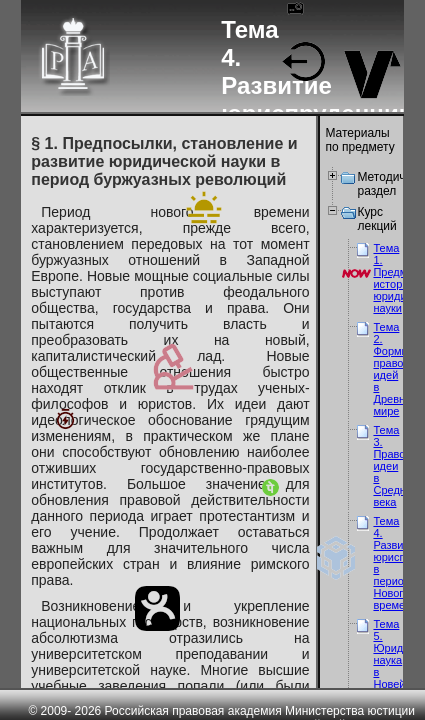 The image size is (425, 720). Describe the element at coordinates (295, 8) in the screenshot. I see `start a presentation` at that location.